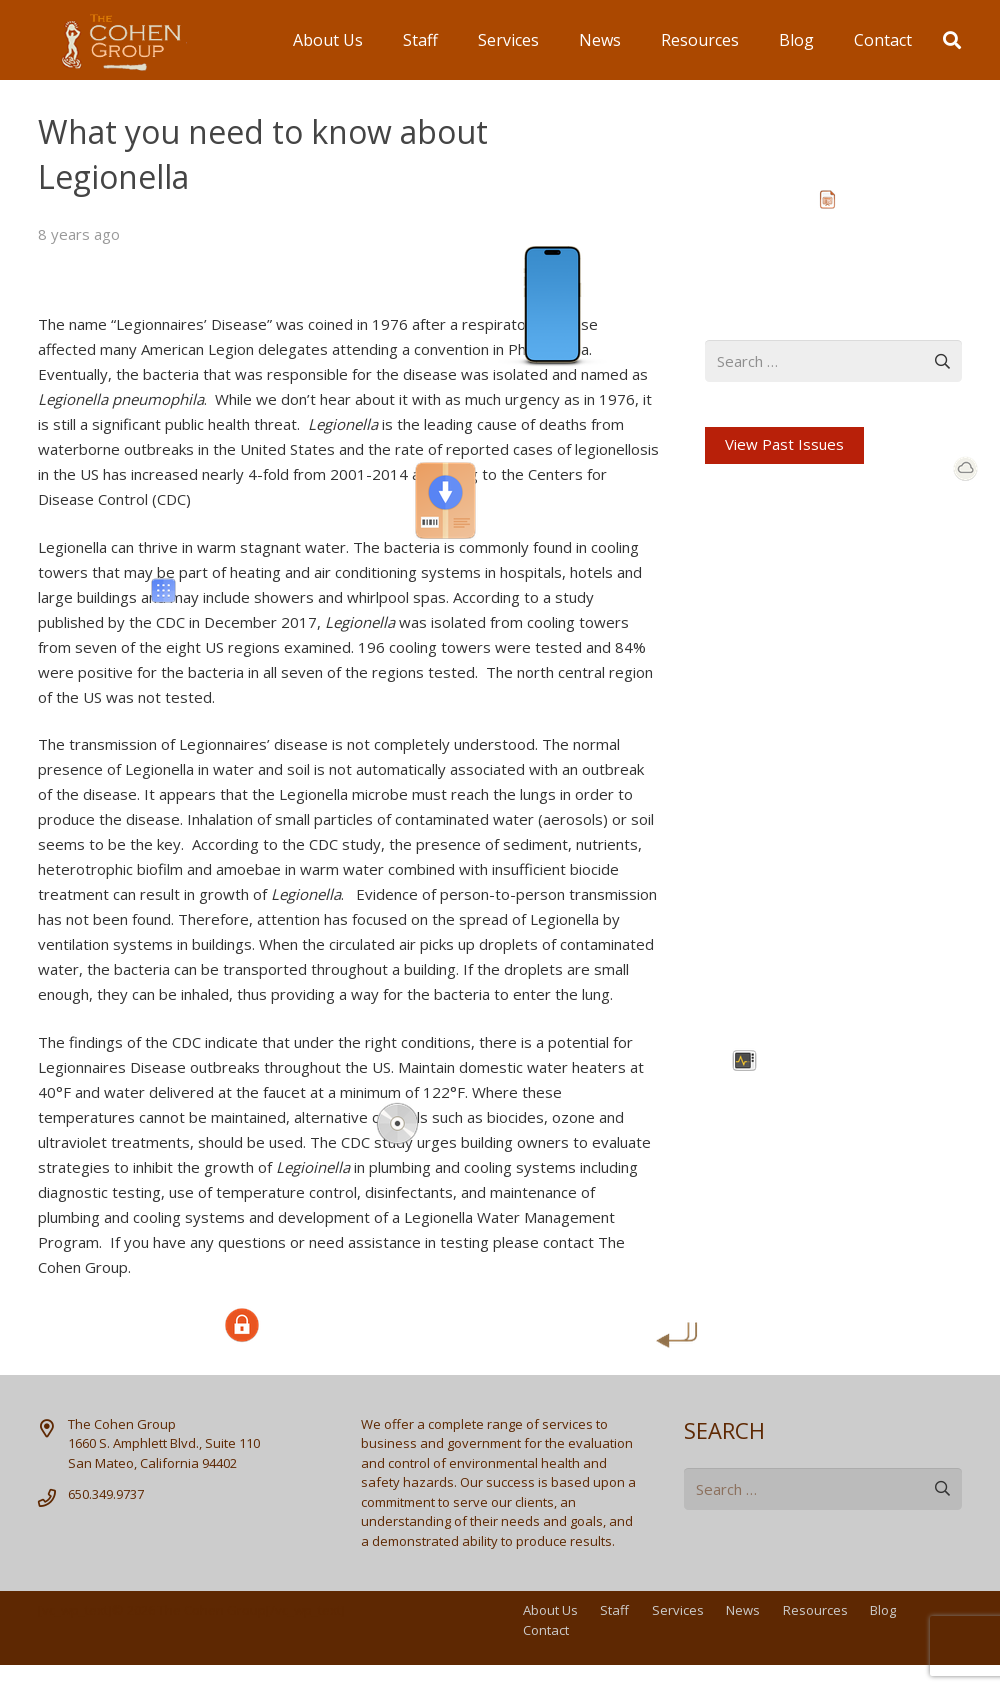  Describe the element at coordinates (397, 1123) in the screenshot. I see `access CD/DVD drive` at that location.